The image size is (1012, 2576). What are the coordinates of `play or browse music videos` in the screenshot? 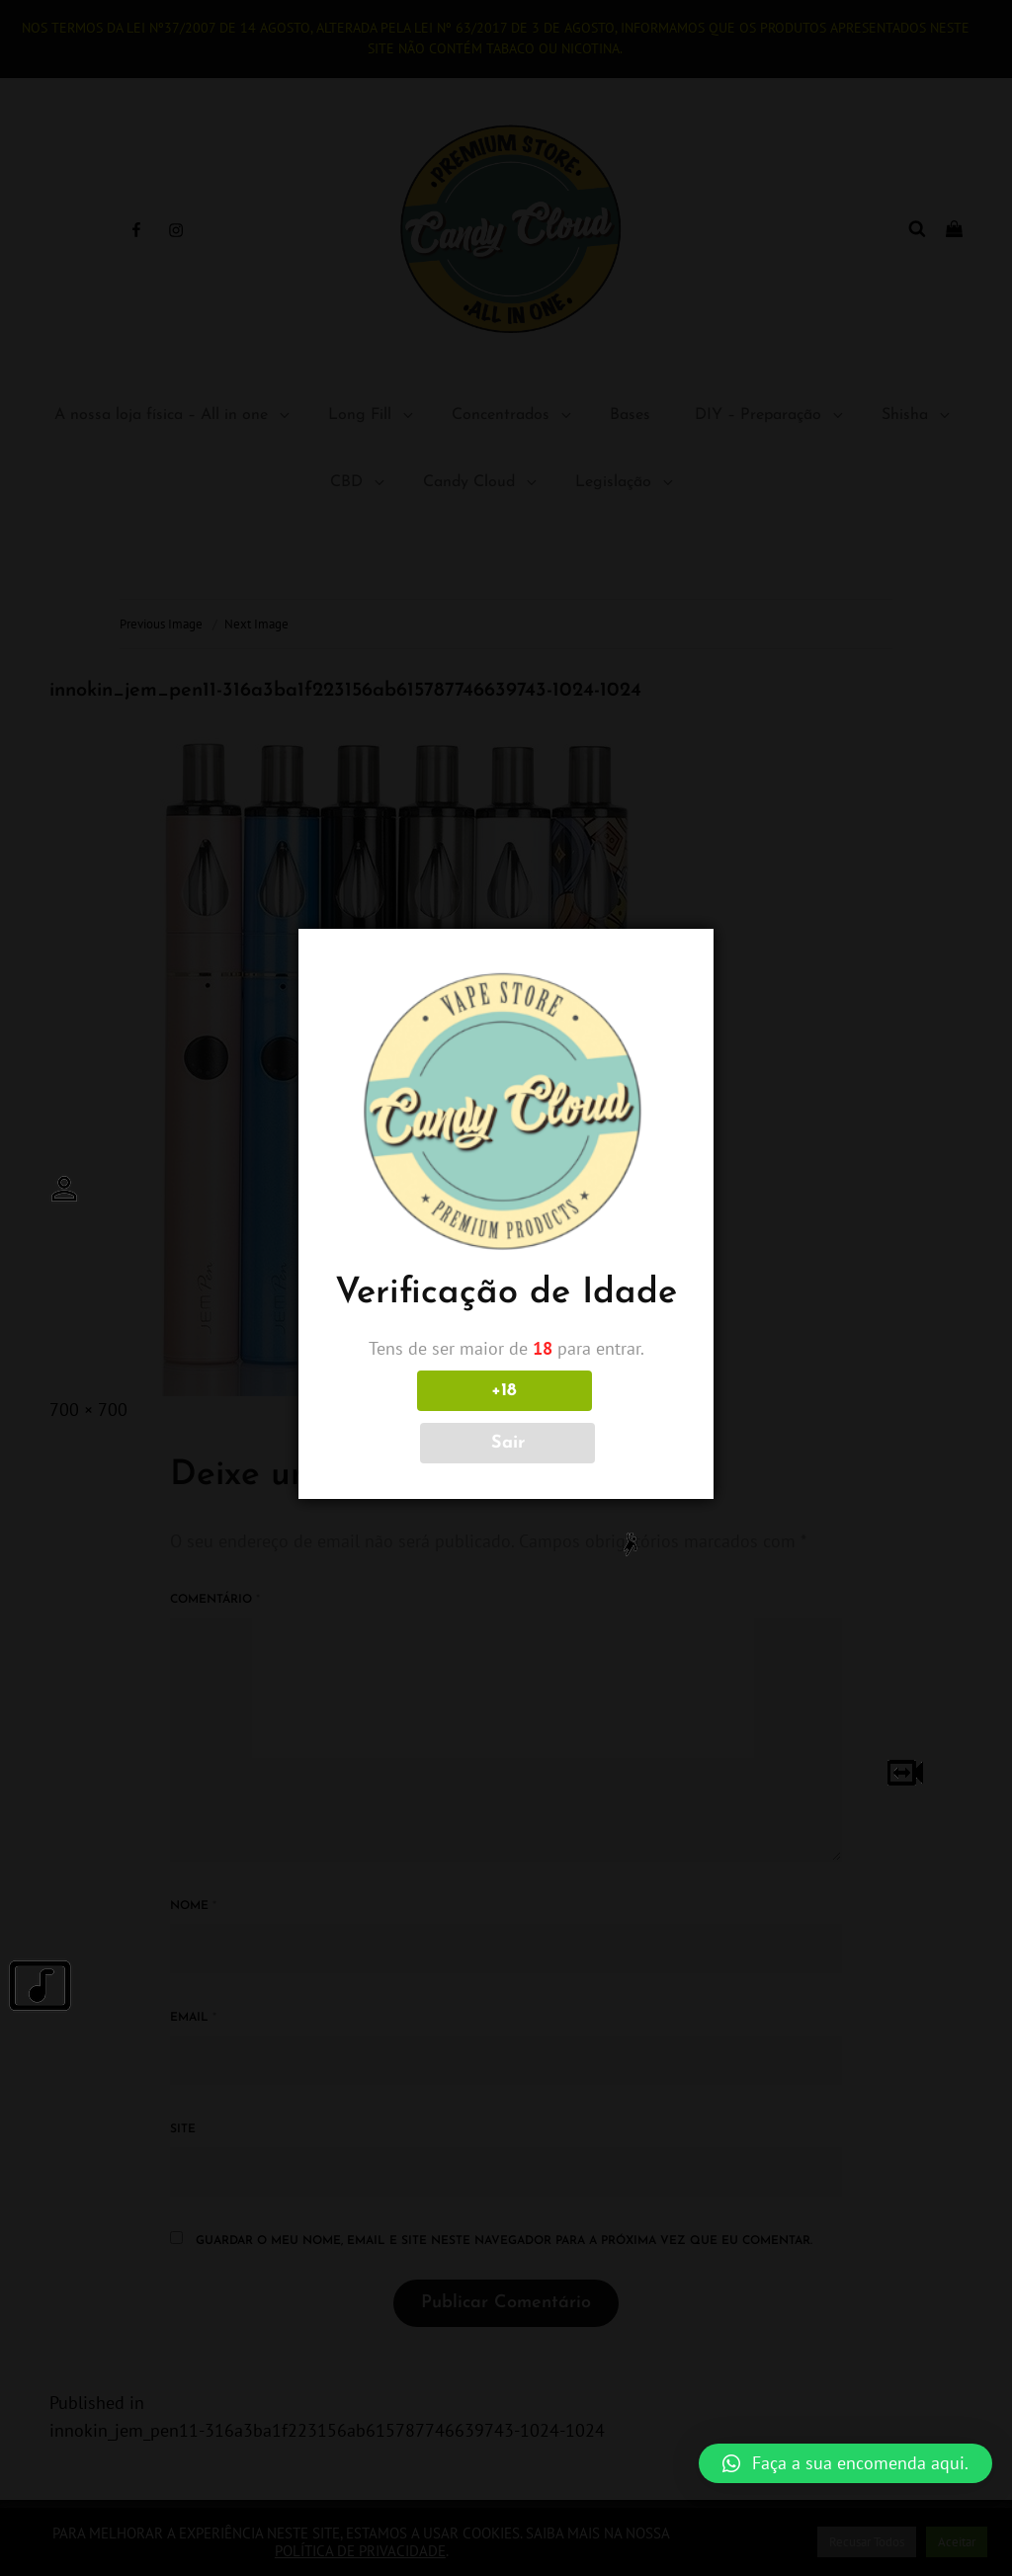 It's located at (40, 1985).